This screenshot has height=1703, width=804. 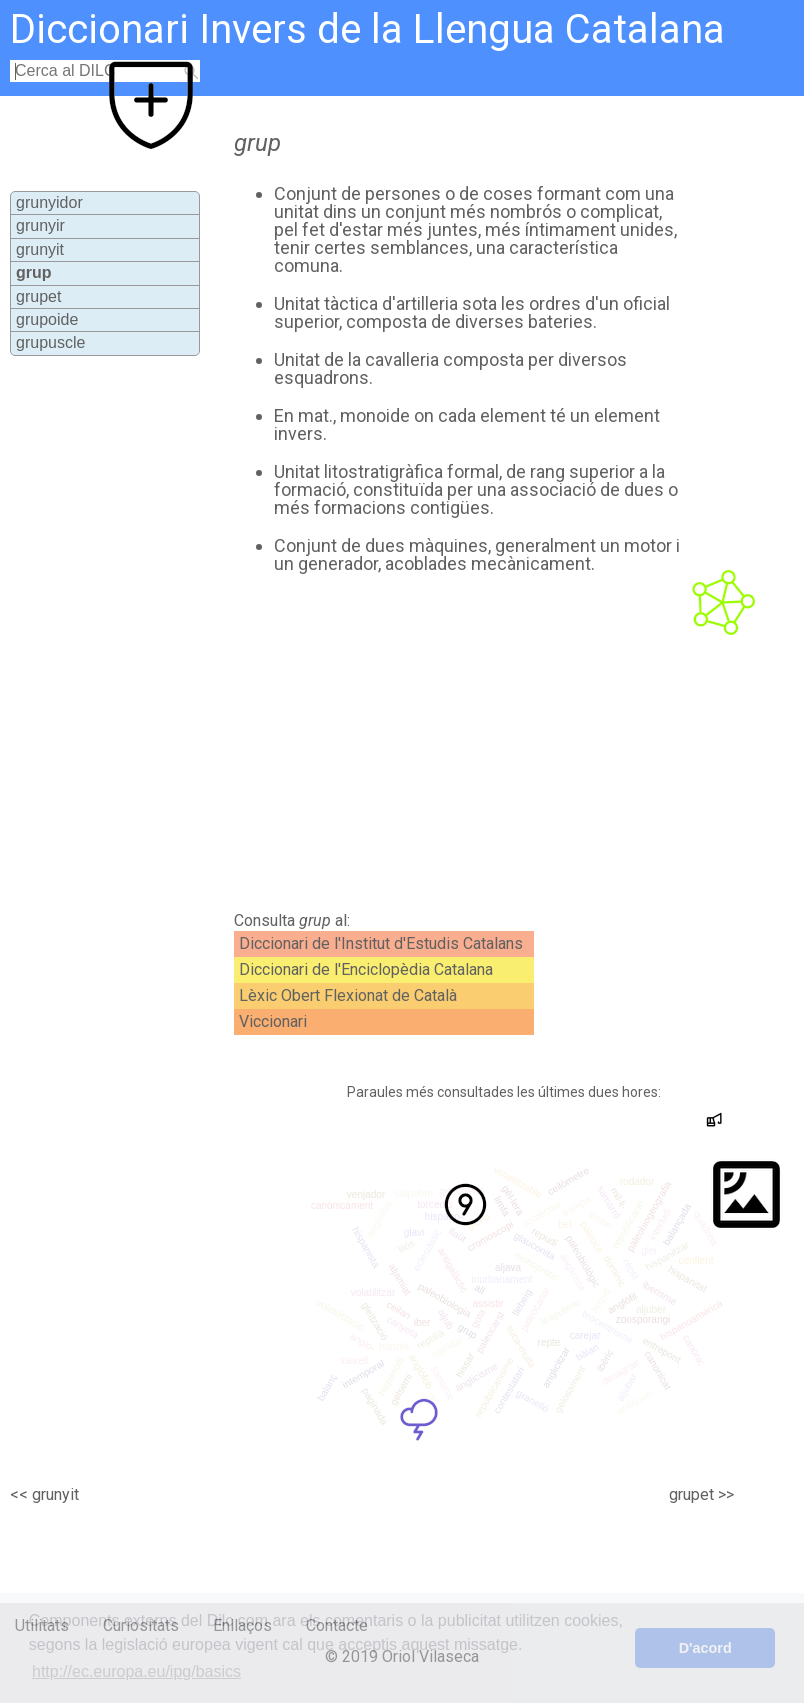 I want to click on access fediverse or federated social networks, so click(x=722, y=602).